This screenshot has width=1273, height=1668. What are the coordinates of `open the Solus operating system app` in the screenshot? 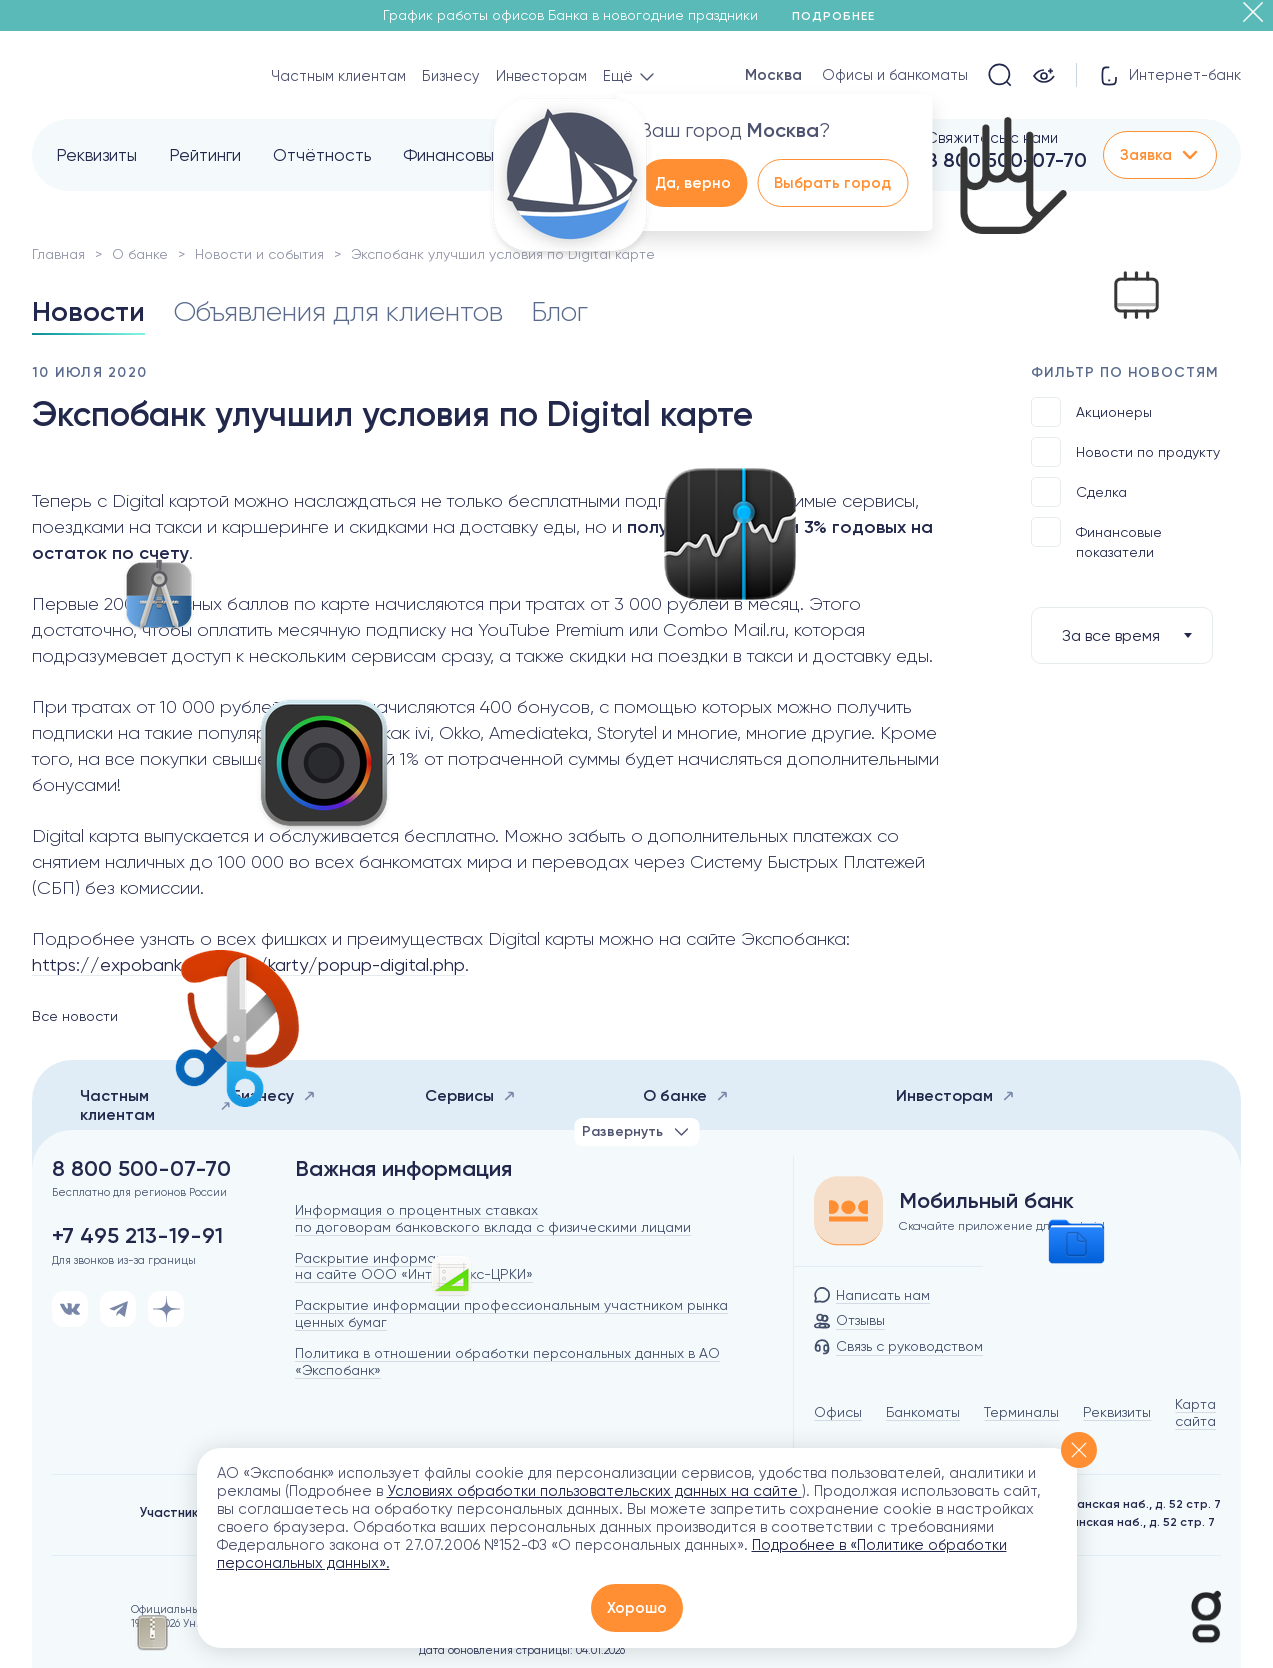 It's located at (570, 175).